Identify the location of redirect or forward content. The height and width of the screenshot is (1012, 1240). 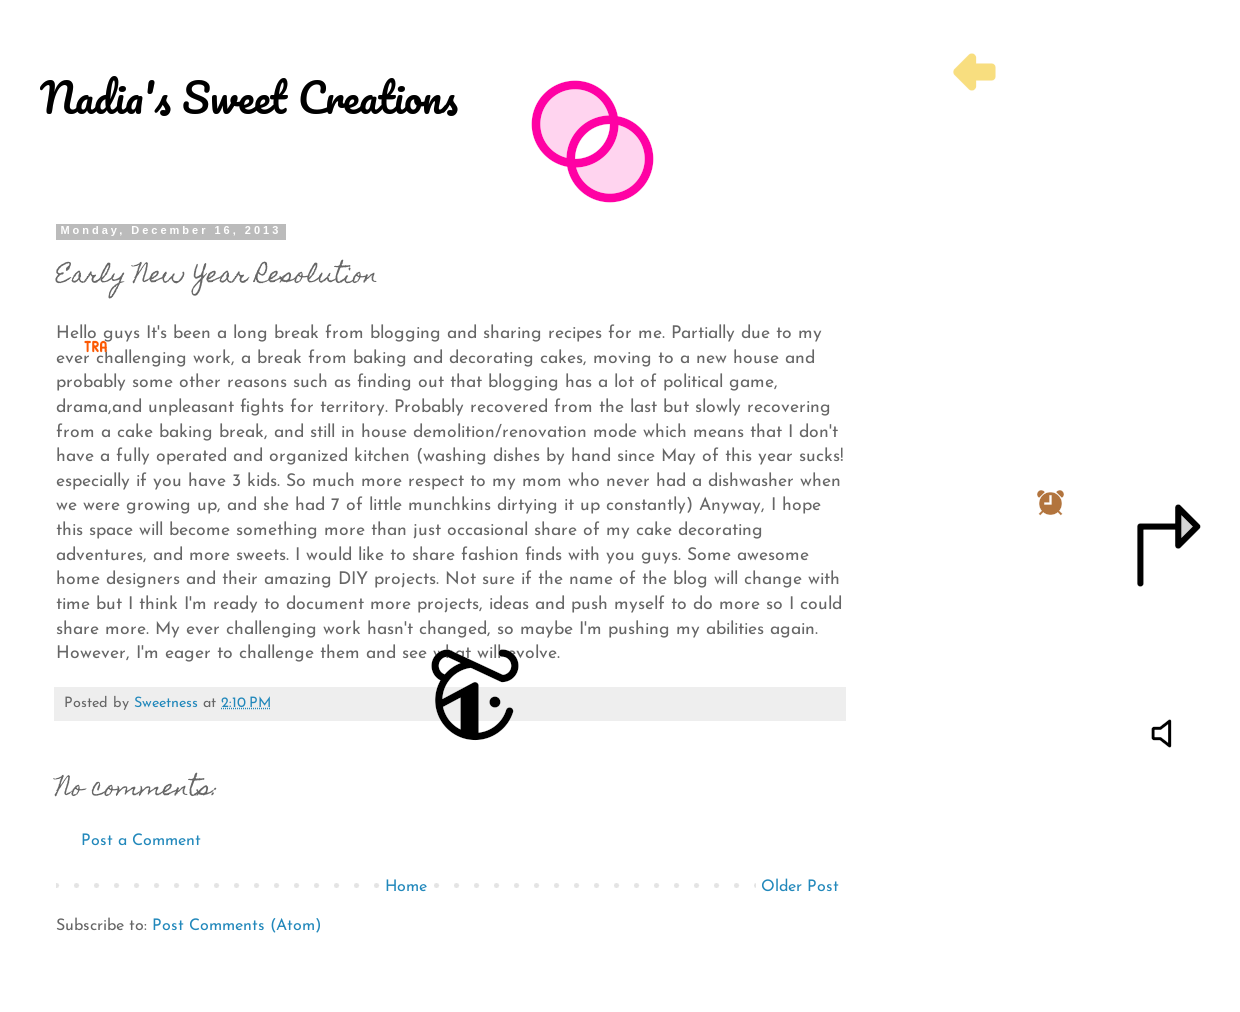
(1162, 545).